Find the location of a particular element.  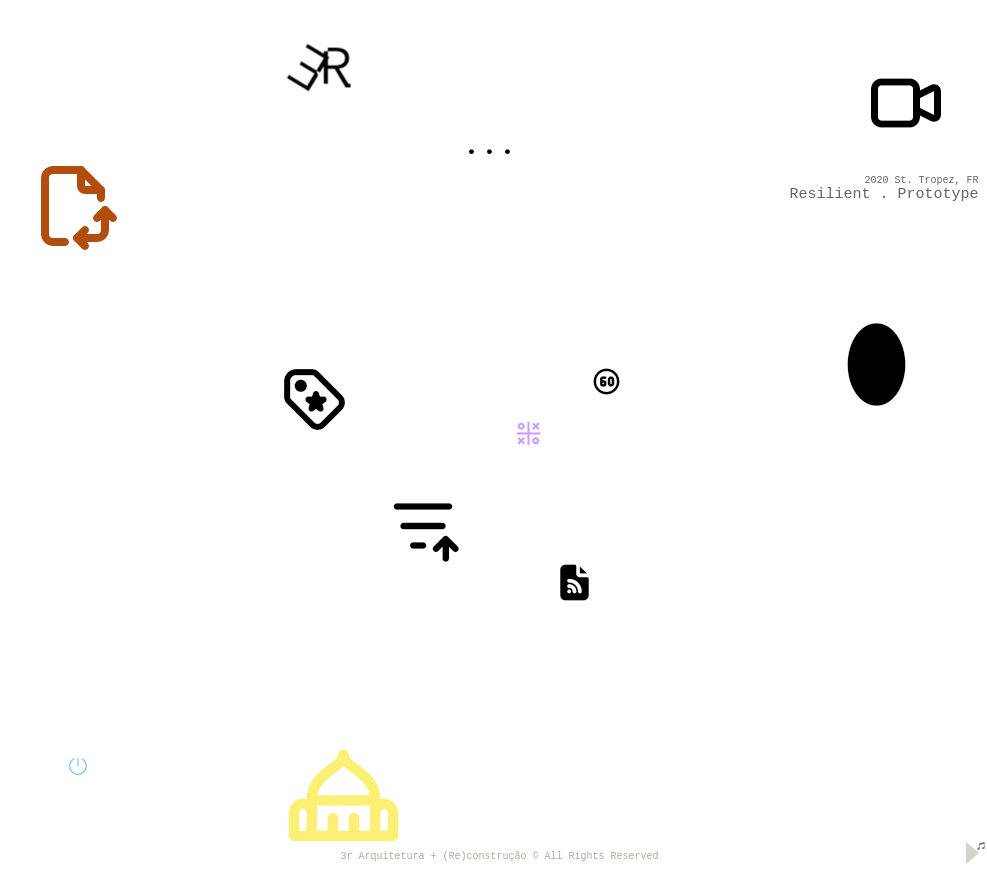

change document orientation between portrait and landscape is located at coordinates (73, 206).